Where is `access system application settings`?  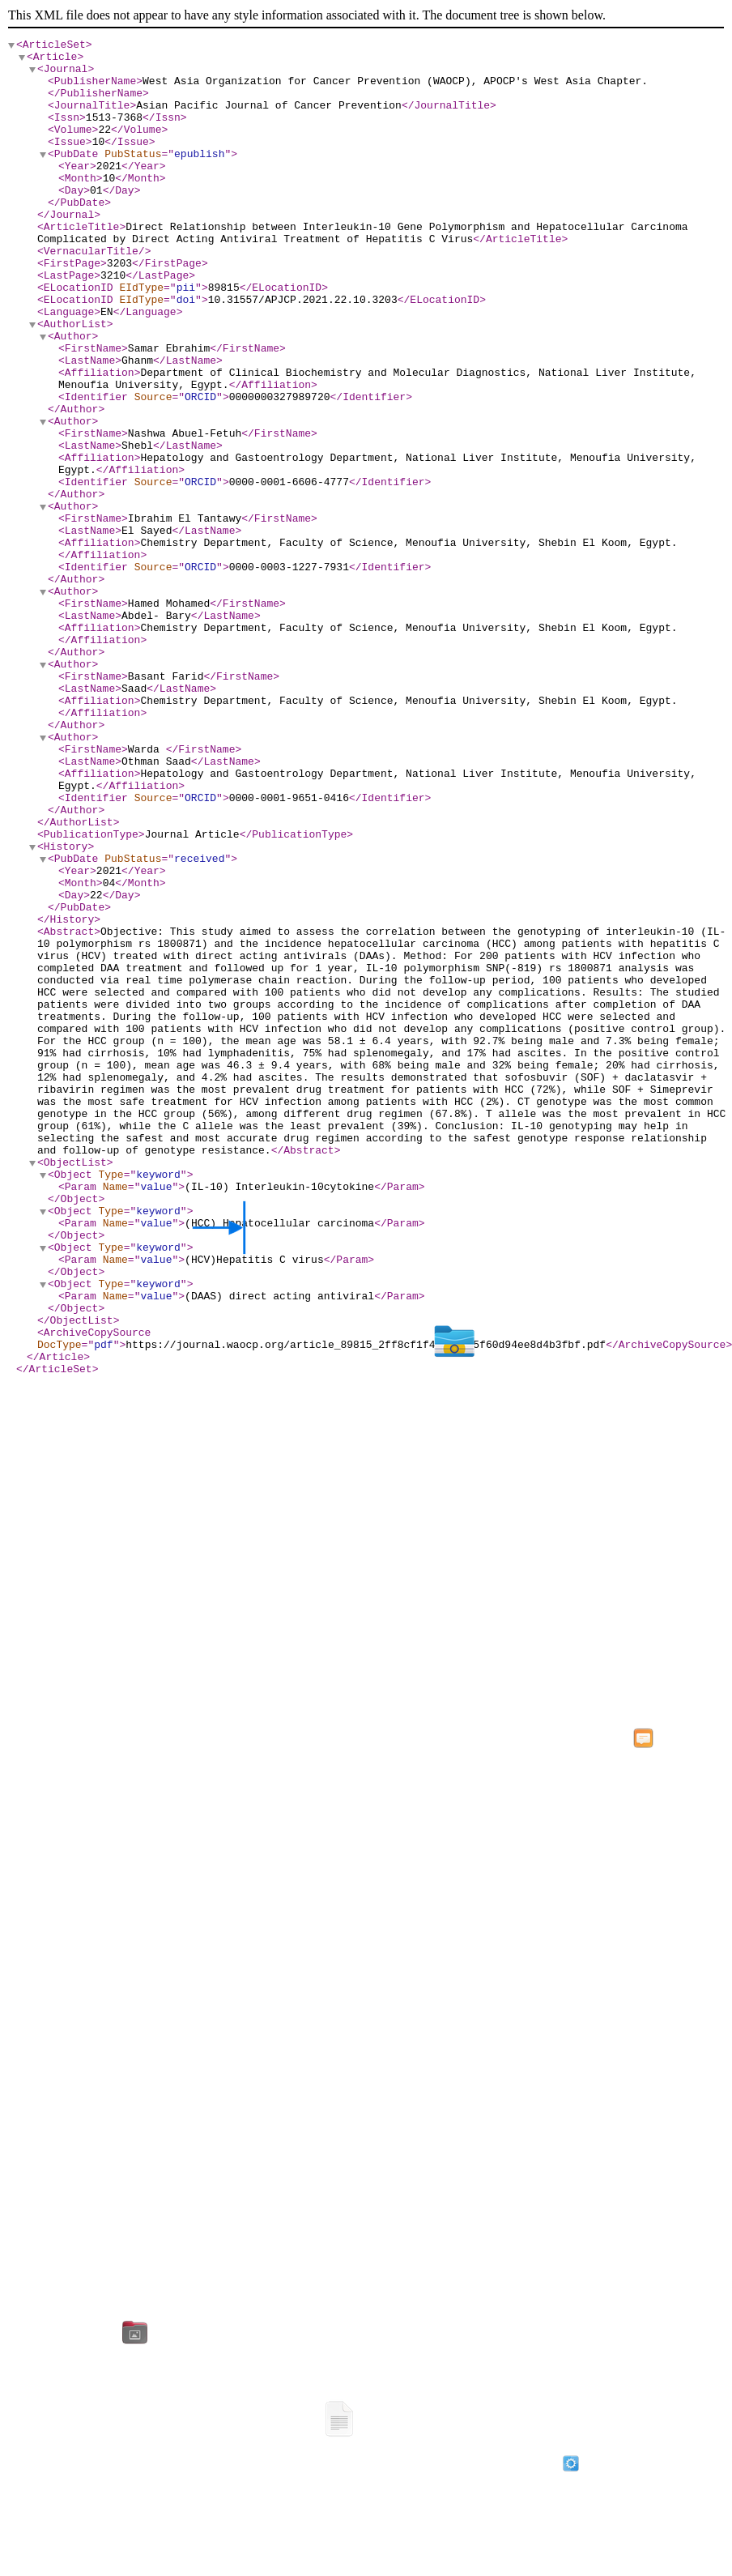 access system application settings is located at coordinates (571, 2463).